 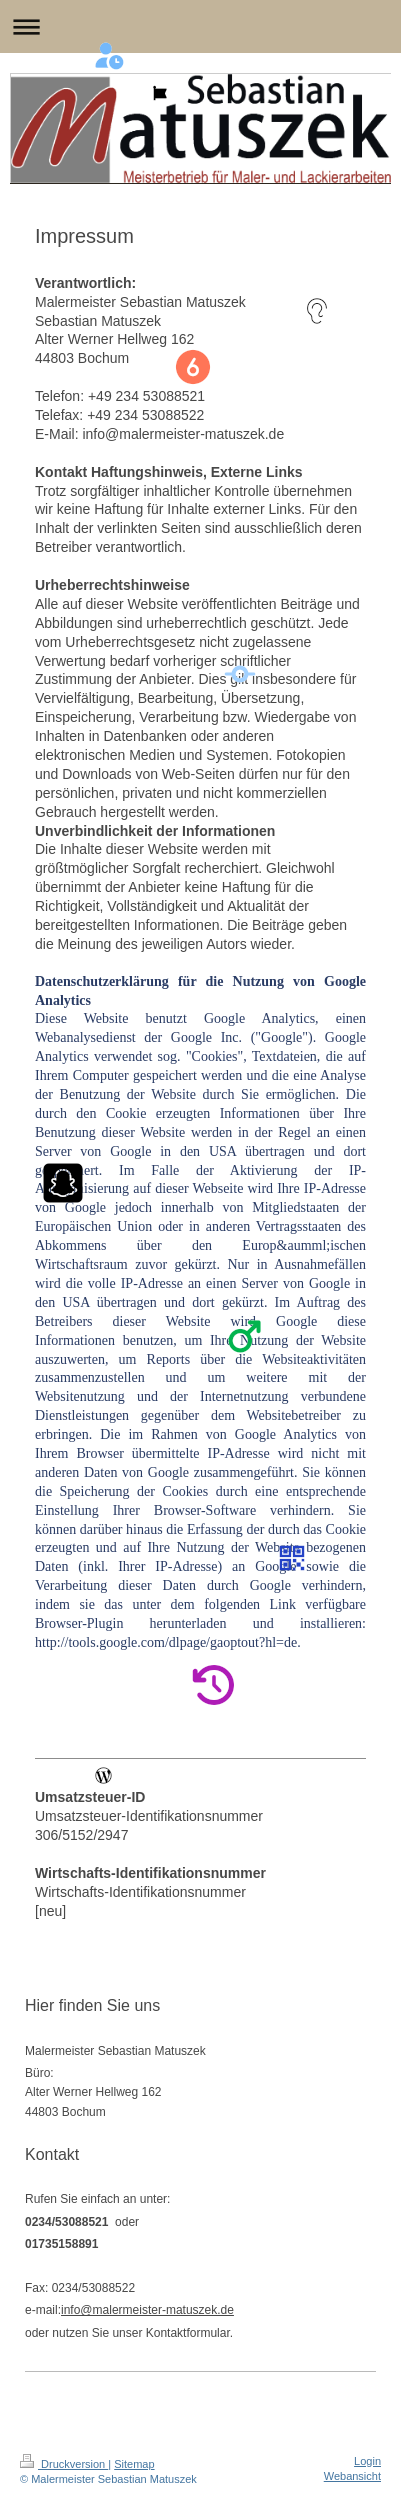 What do you see at coordinates (103, 1775) in the screenshot?
I see `wordpress logo` at bounding box center [103, 1775].